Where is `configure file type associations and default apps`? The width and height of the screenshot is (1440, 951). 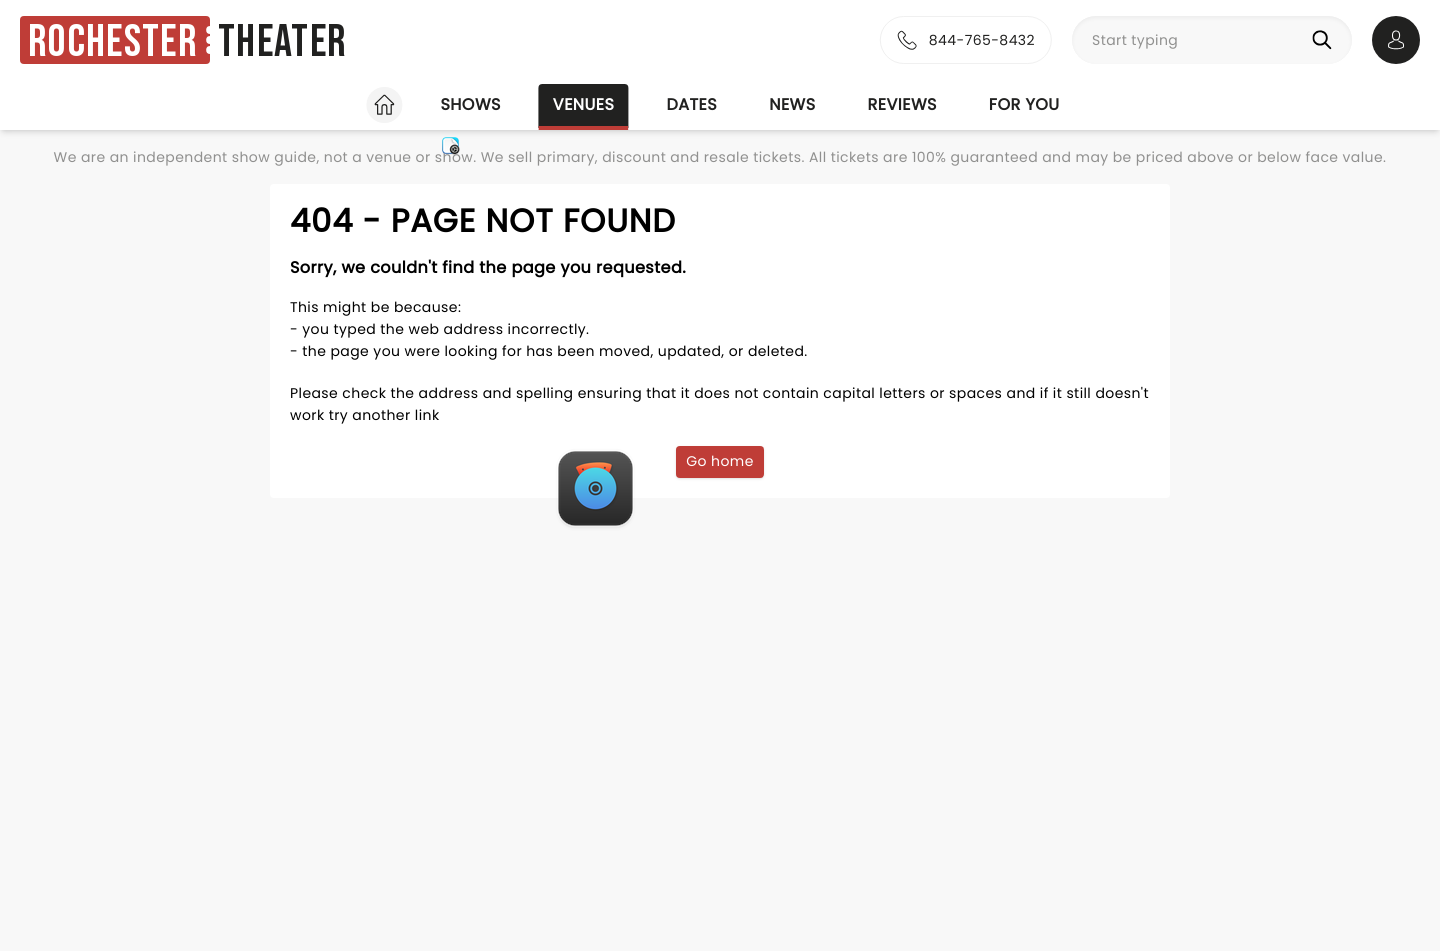
configure file type associations and default apps is located at coordinates (450, 145).